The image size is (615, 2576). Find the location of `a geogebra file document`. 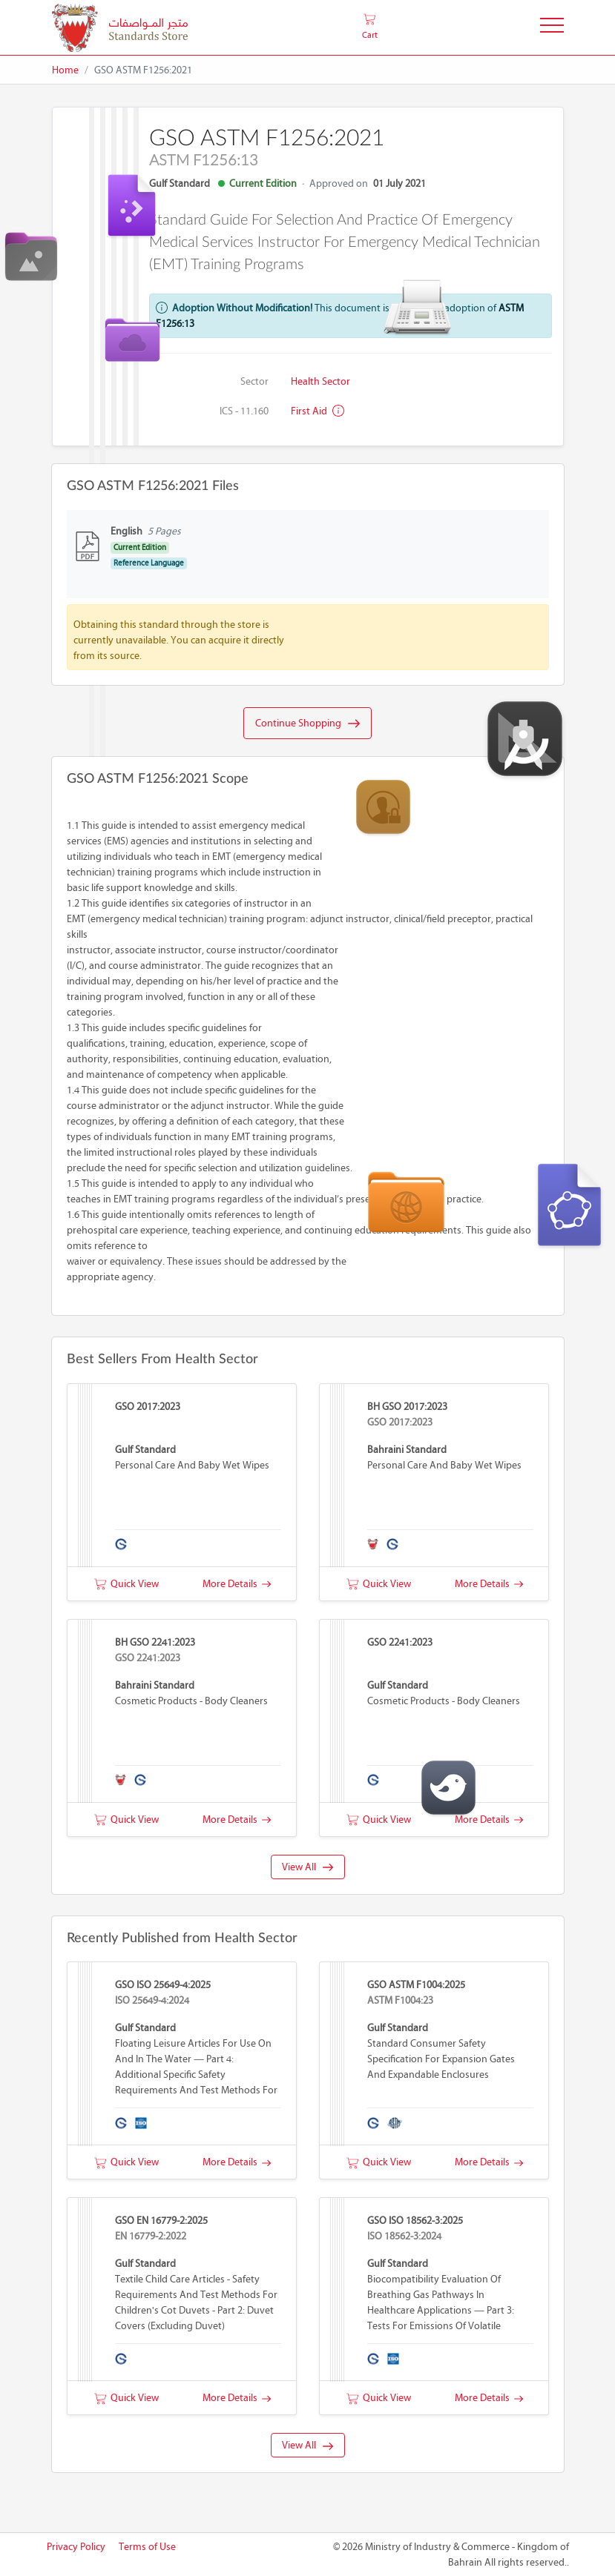

a geogebra file document is located at coordinates (569, 1206).